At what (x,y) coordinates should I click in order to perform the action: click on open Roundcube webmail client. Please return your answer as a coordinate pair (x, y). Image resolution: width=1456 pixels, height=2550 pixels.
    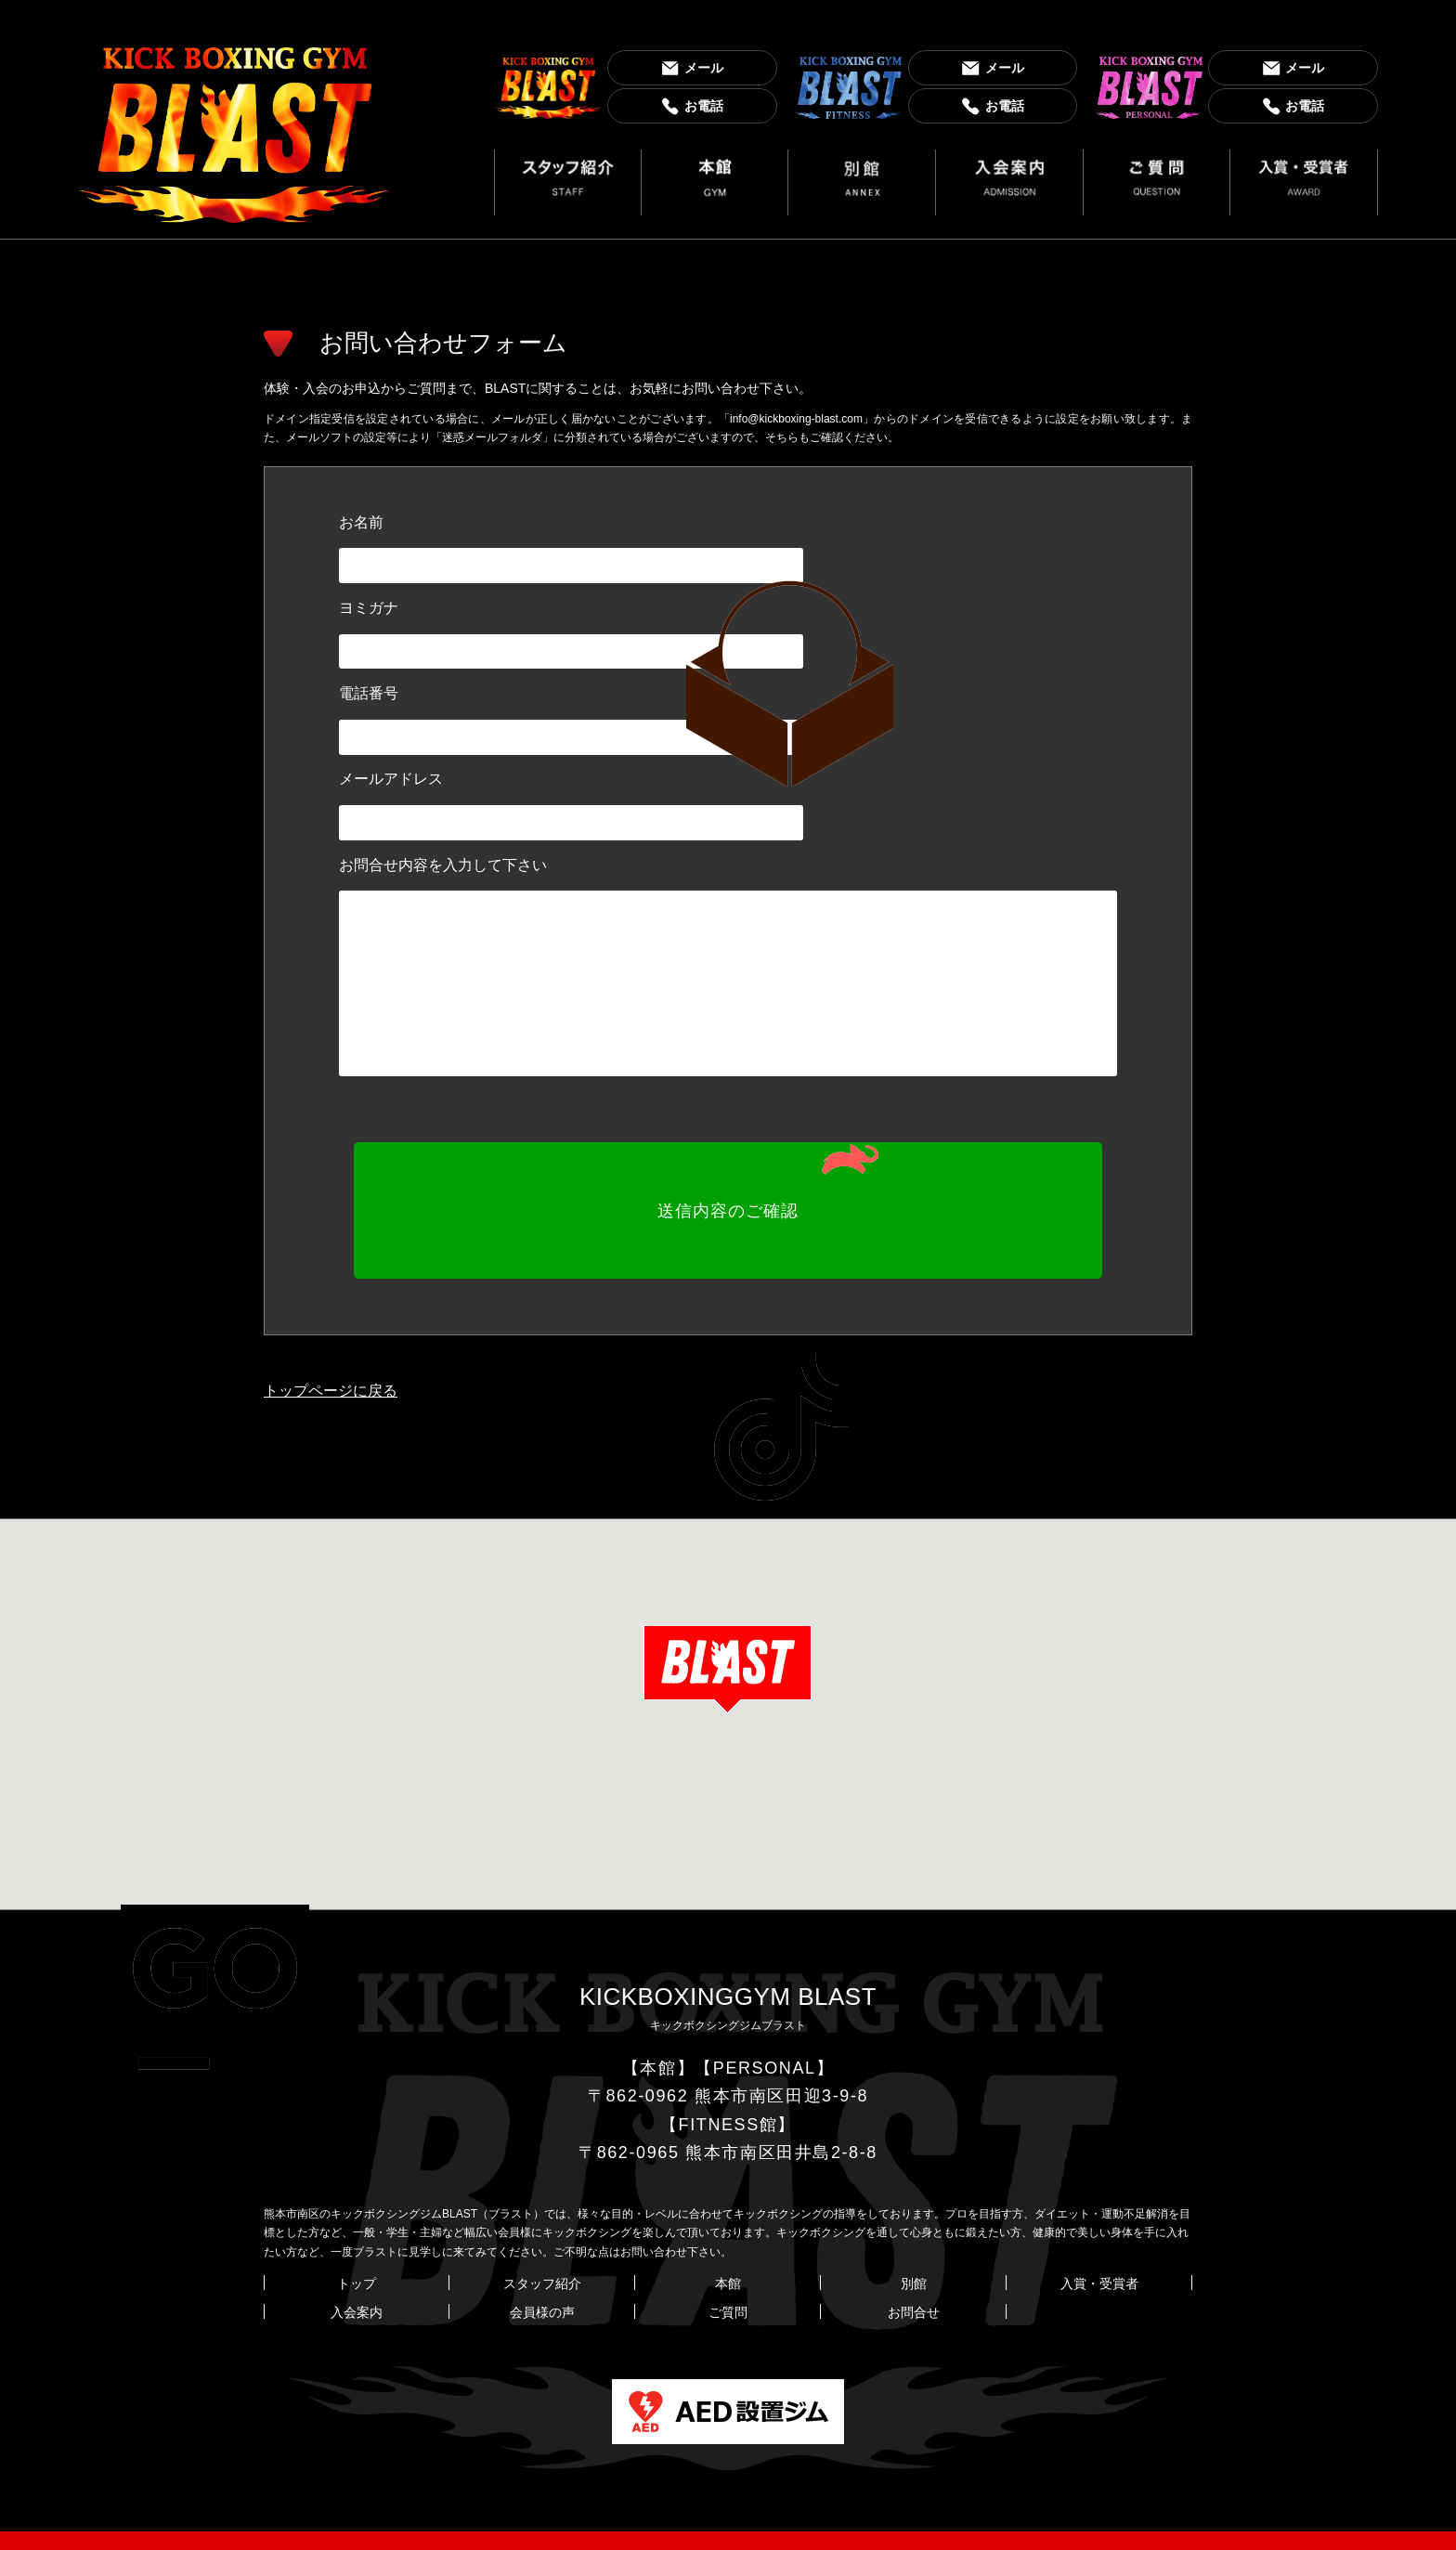
    Looking at the image, I should click on (789, 683).